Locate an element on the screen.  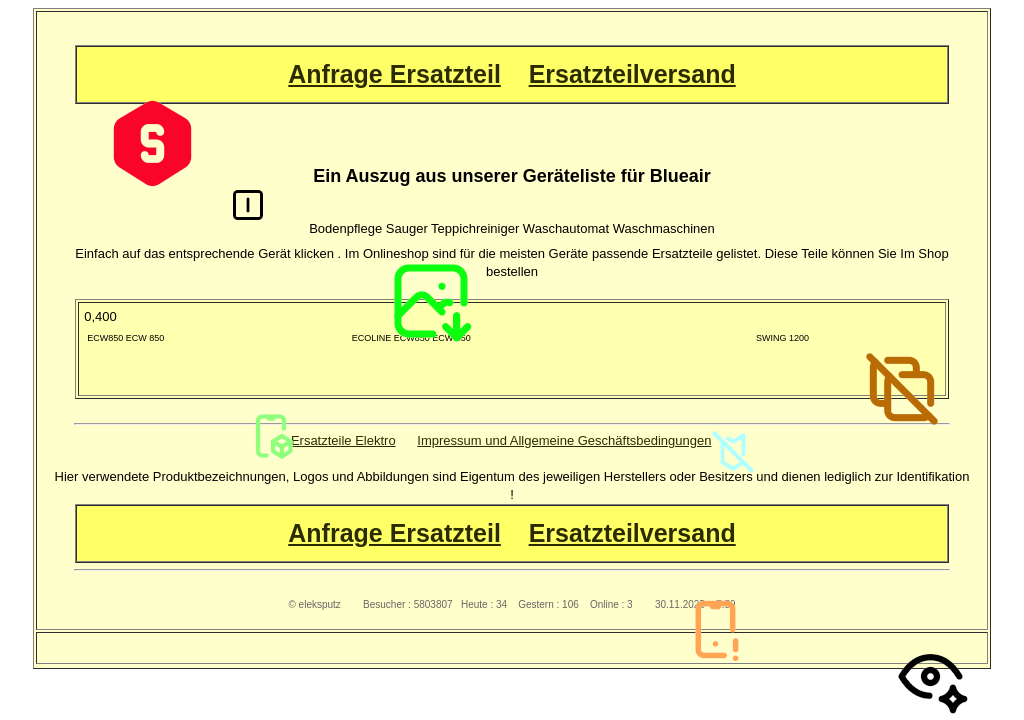
mobile device error or warning is located at coordinates (715, 629).